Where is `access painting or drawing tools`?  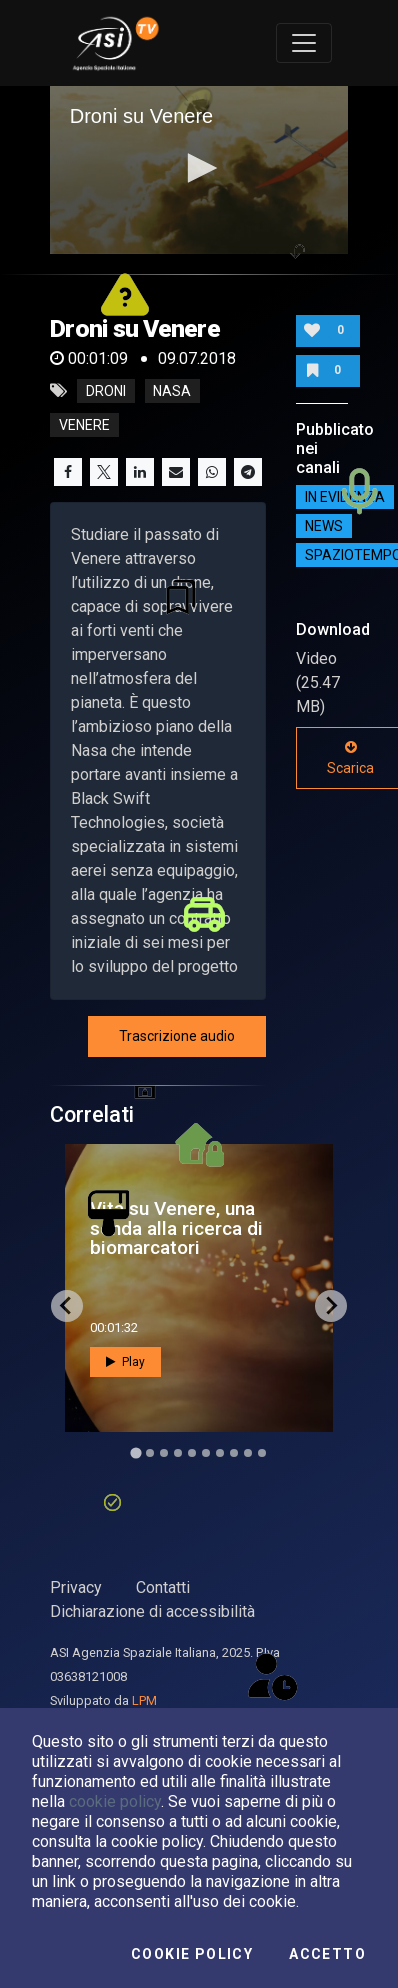 access painting or drawing tools is located at coordinates (108, 1212).